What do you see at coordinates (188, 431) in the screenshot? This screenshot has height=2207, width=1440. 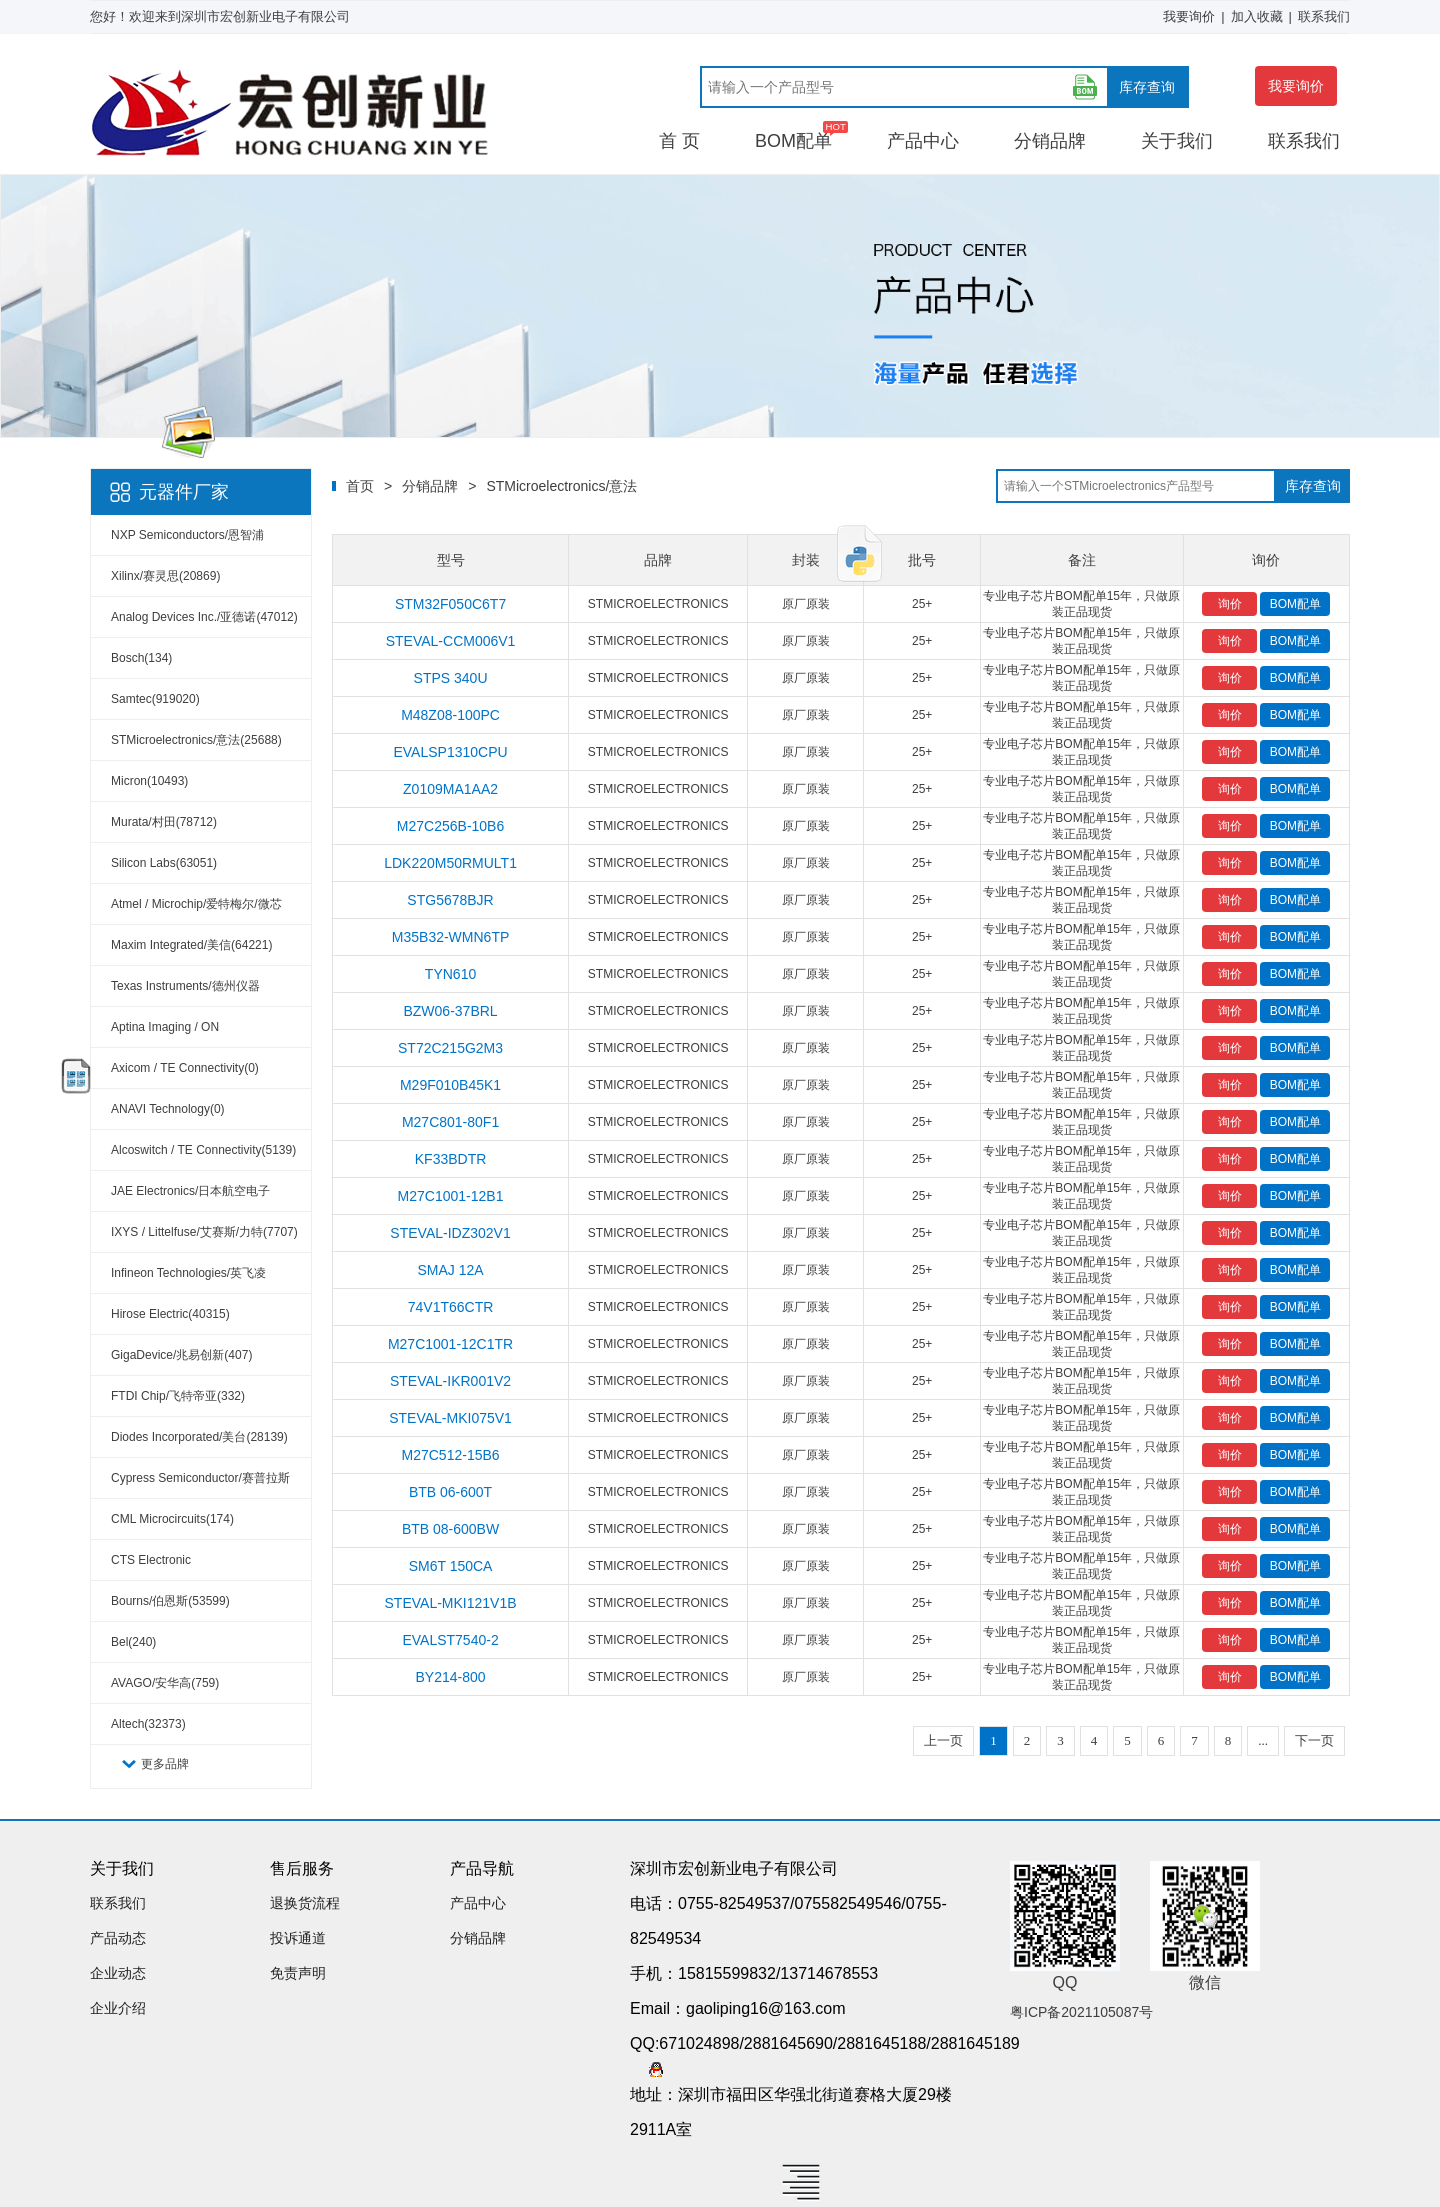 I see `access your photo library` at bounding box center [188, 431].